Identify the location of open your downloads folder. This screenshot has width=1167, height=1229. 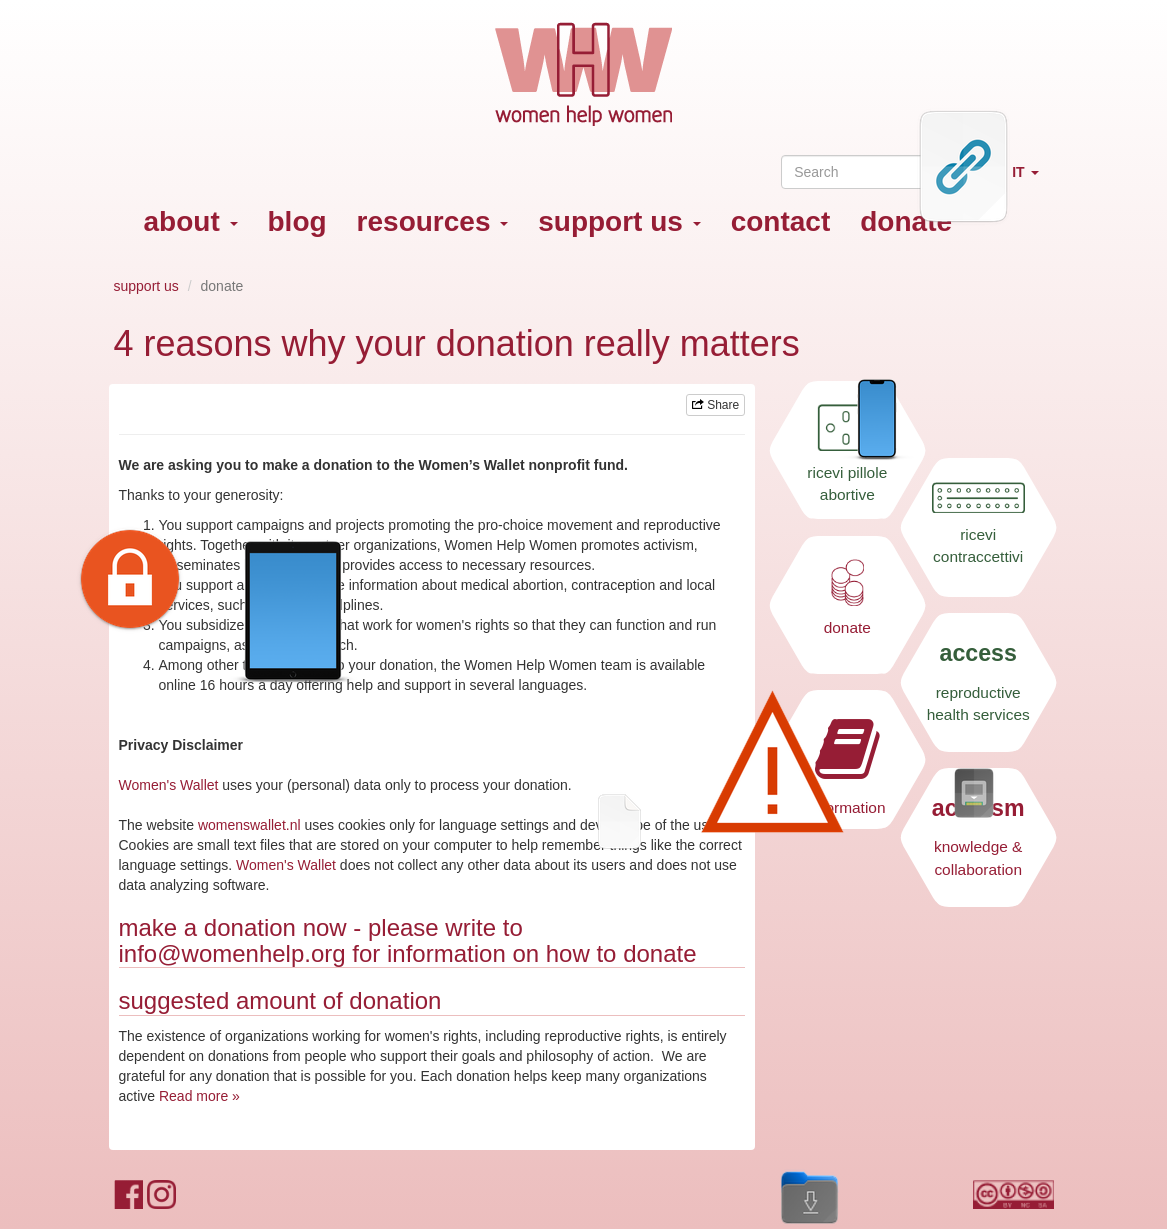
(809, 1197).